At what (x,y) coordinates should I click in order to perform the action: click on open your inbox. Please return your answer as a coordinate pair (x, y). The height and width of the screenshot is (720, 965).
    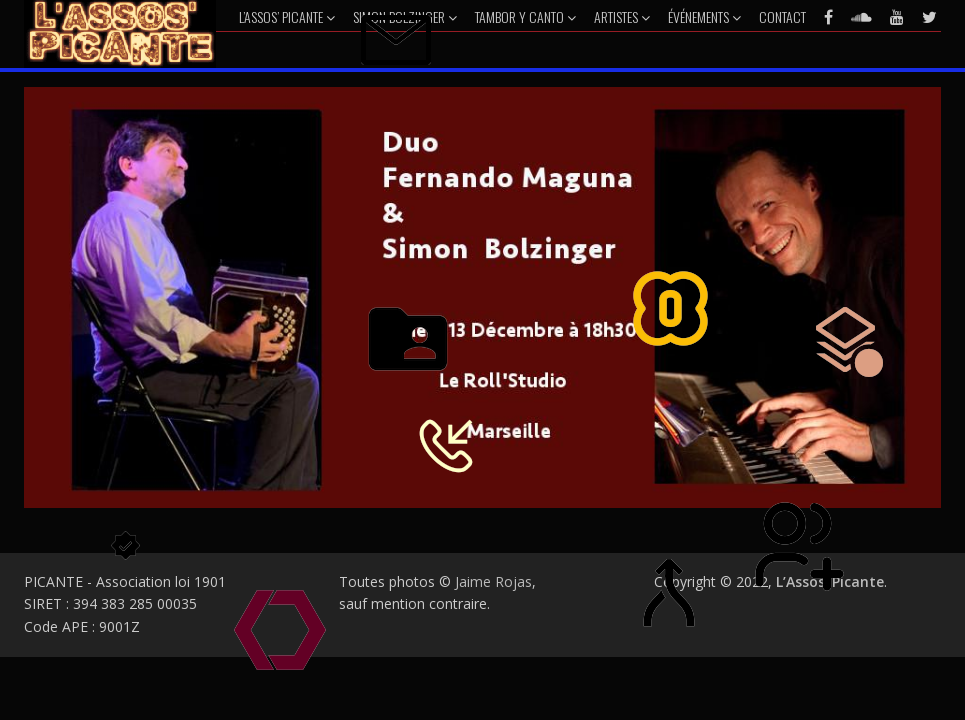
    Looking at the image, I should click on (396, 40).